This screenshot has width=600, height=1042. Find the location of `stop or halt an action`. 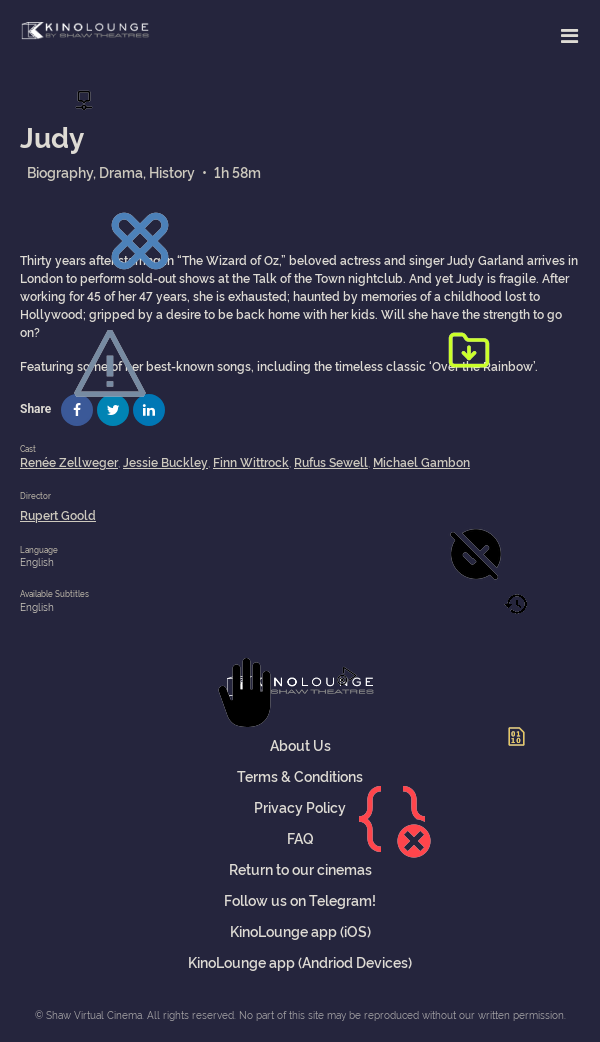

stop or halt an action is located at coordinates (244, 692).